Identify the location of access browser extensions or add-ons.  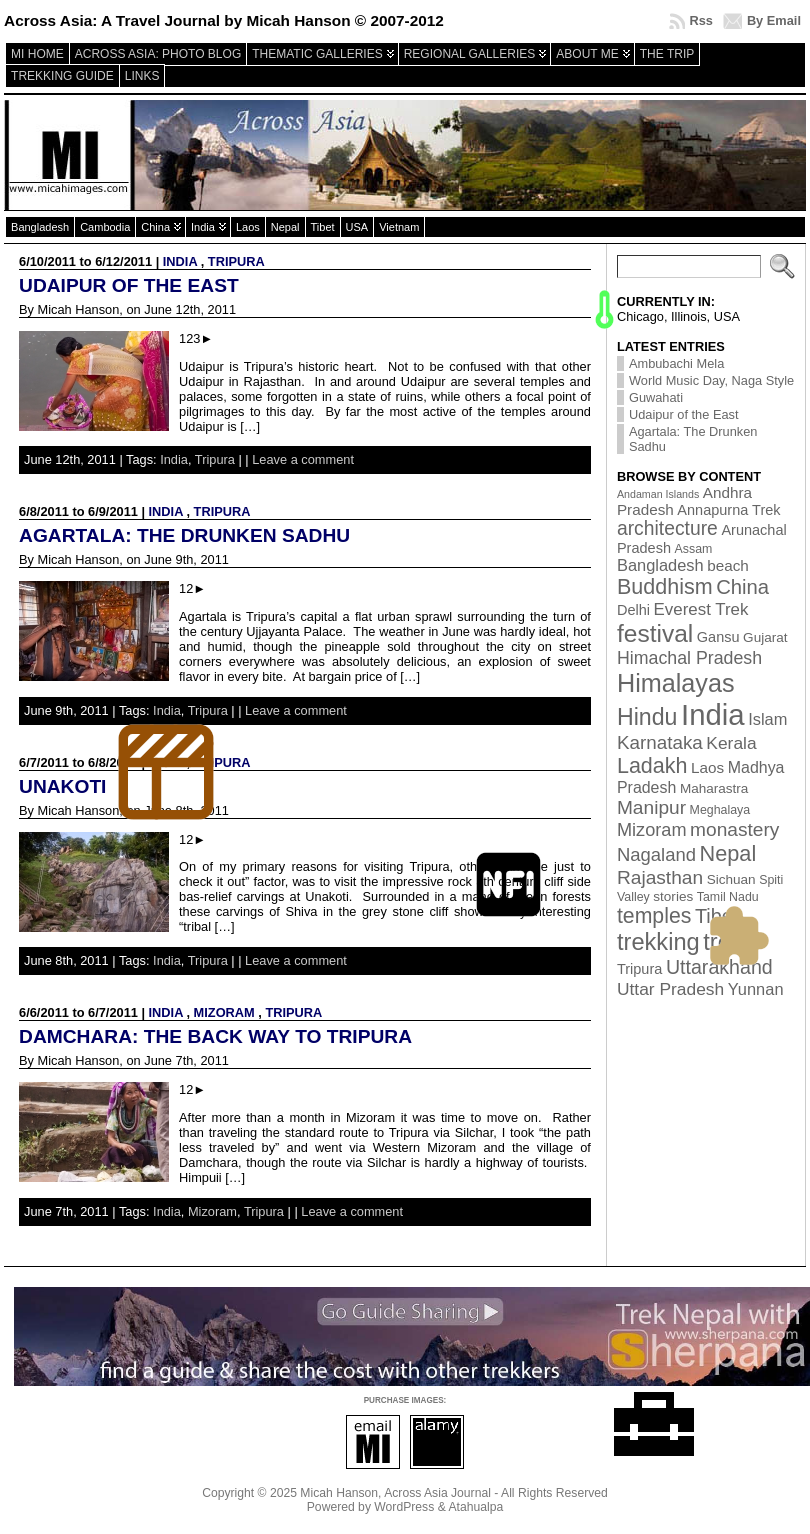
(739, 935).